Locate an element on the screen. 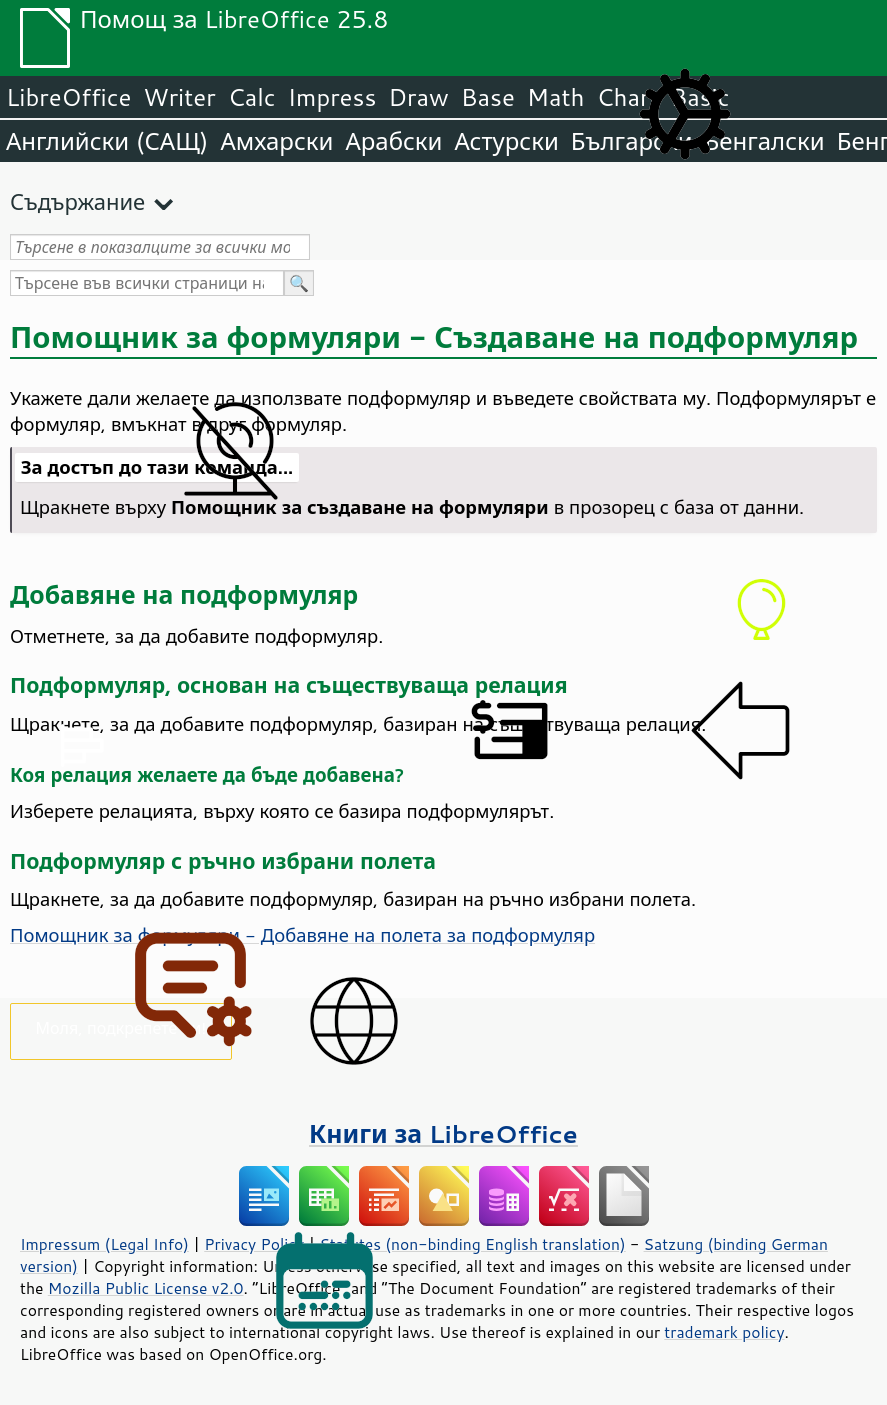 This screenshot has height=1405, width=887. go back to the previous screen is located at coordinates (744, 730).